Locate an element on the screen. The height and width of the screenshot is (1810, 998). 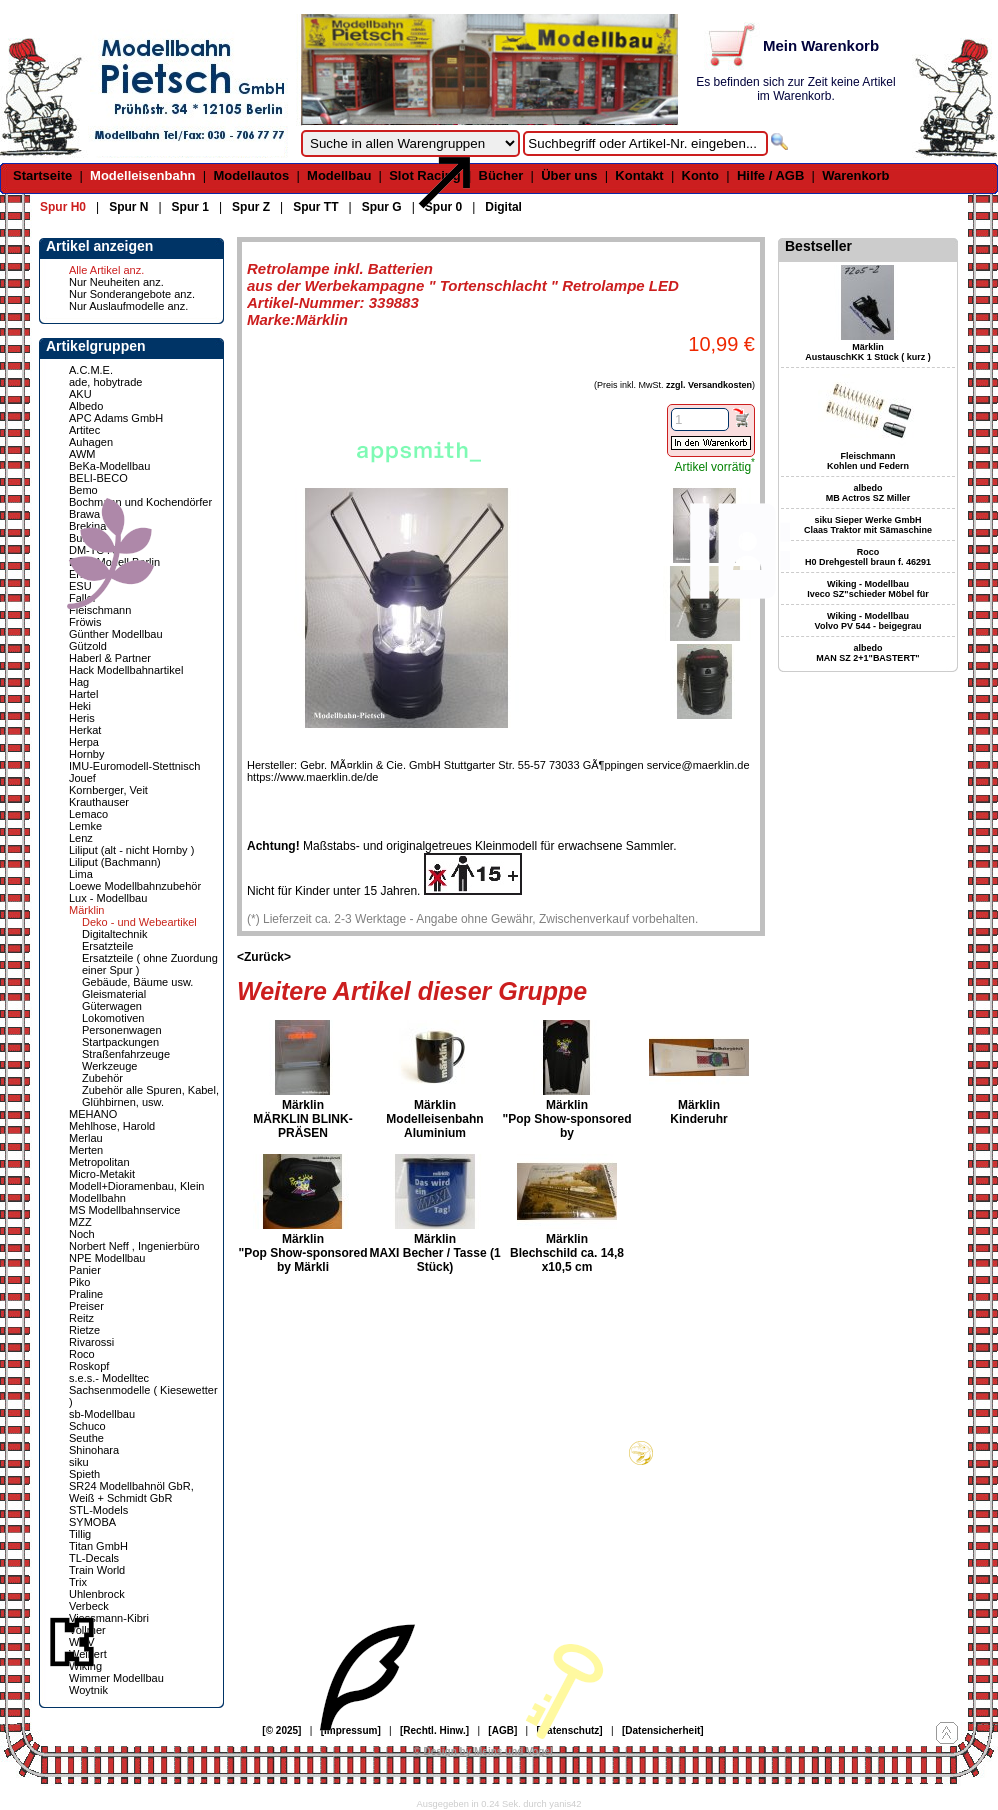
pagelines brand logo is located at coordinates (110, 553).